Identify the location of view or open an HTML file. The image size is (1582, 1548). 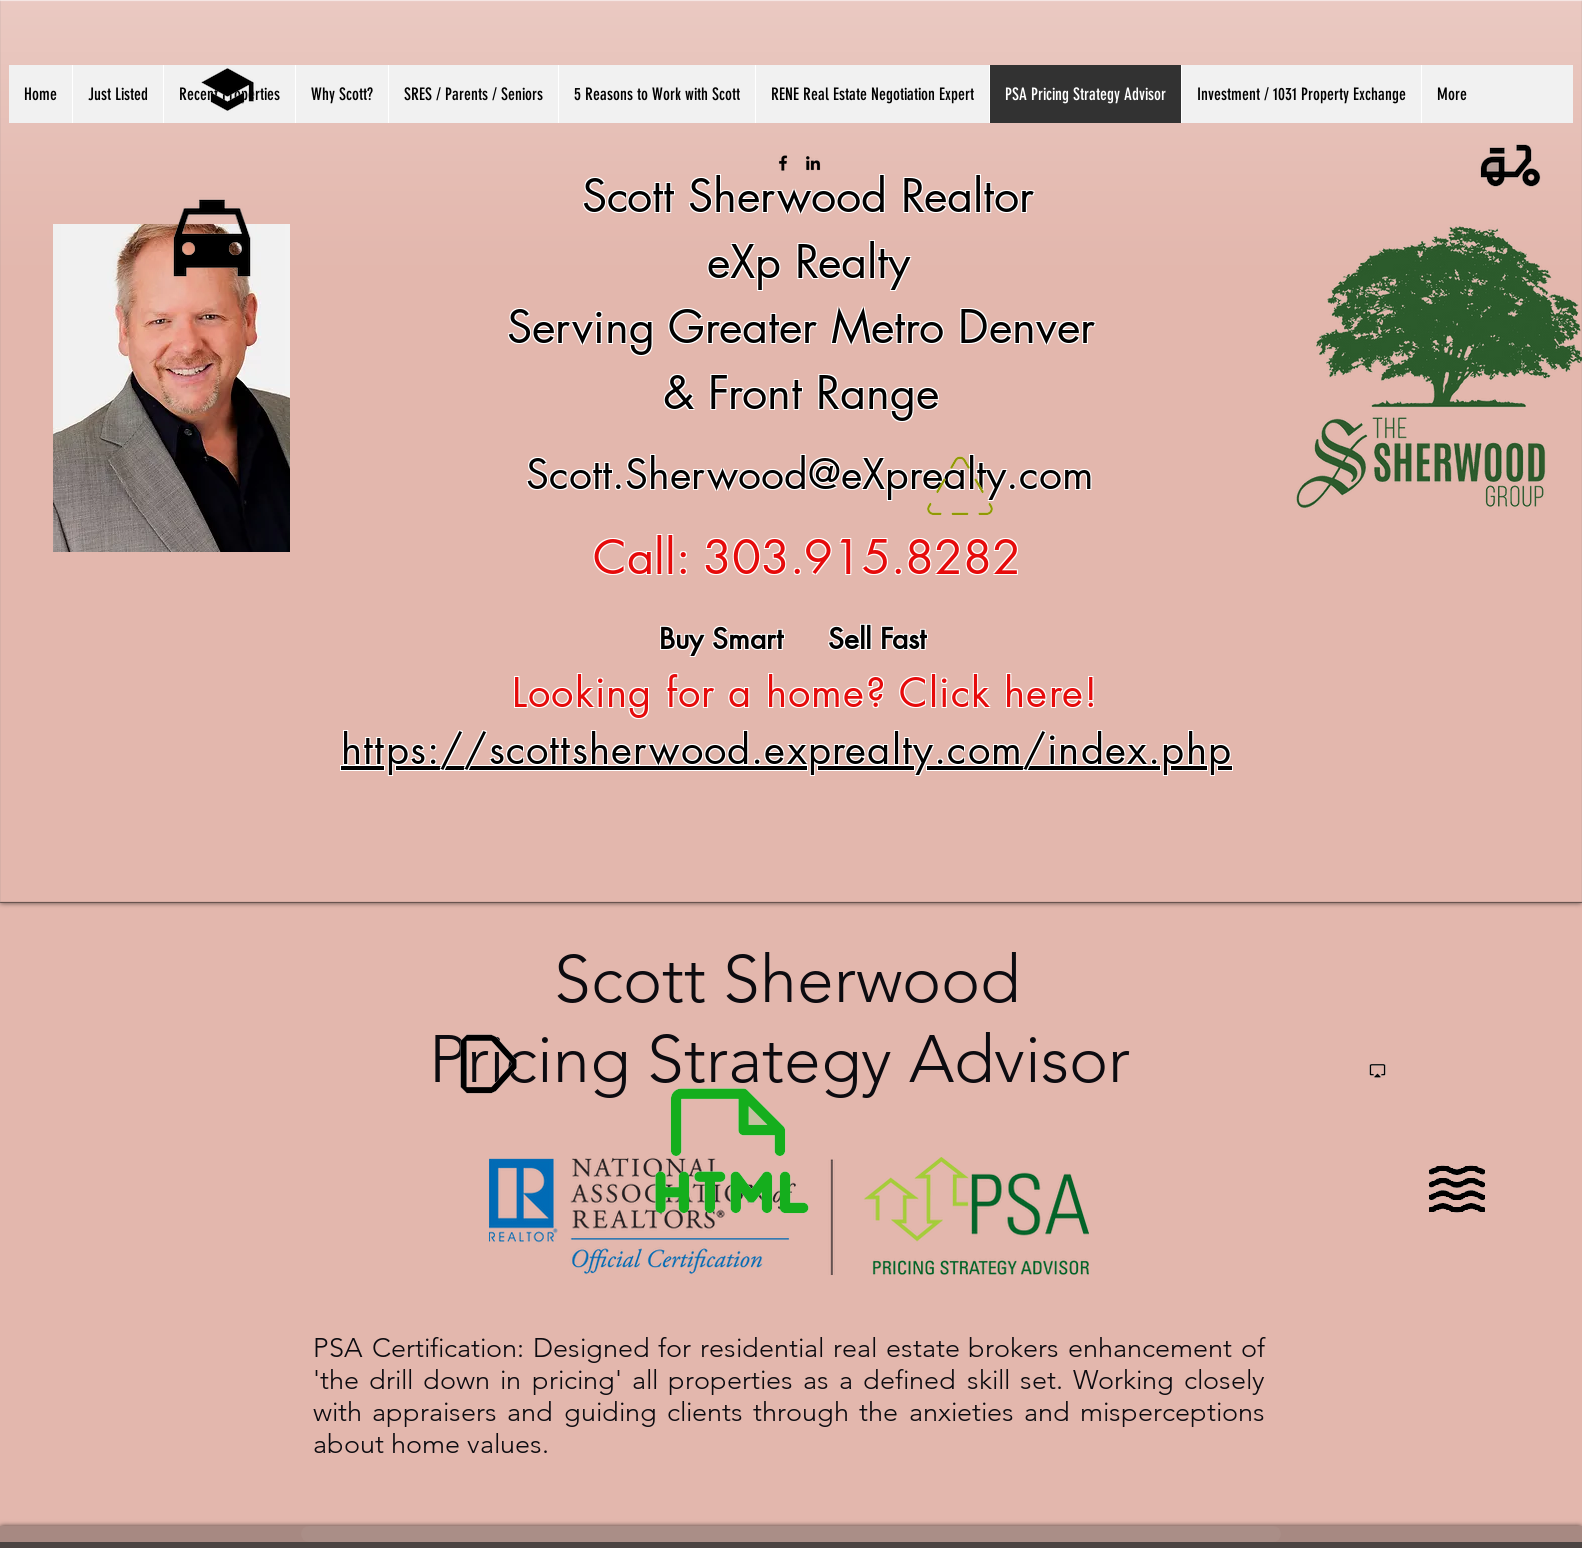
(728, 1156).